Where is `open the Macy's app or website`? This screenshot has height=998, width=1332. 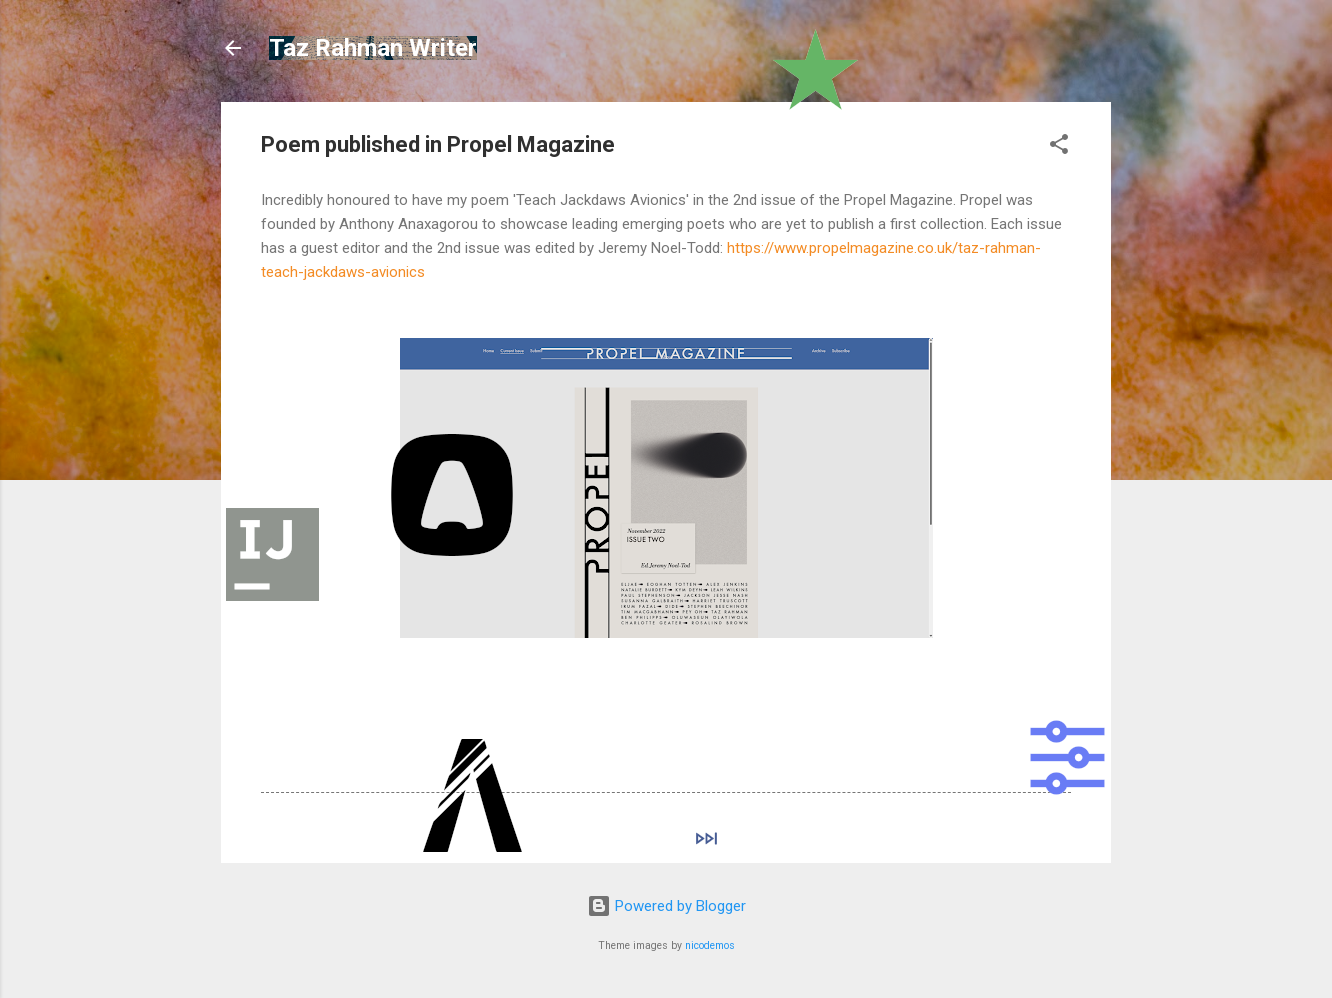
open the Macy's app or website is located at coordinates (815, 69).